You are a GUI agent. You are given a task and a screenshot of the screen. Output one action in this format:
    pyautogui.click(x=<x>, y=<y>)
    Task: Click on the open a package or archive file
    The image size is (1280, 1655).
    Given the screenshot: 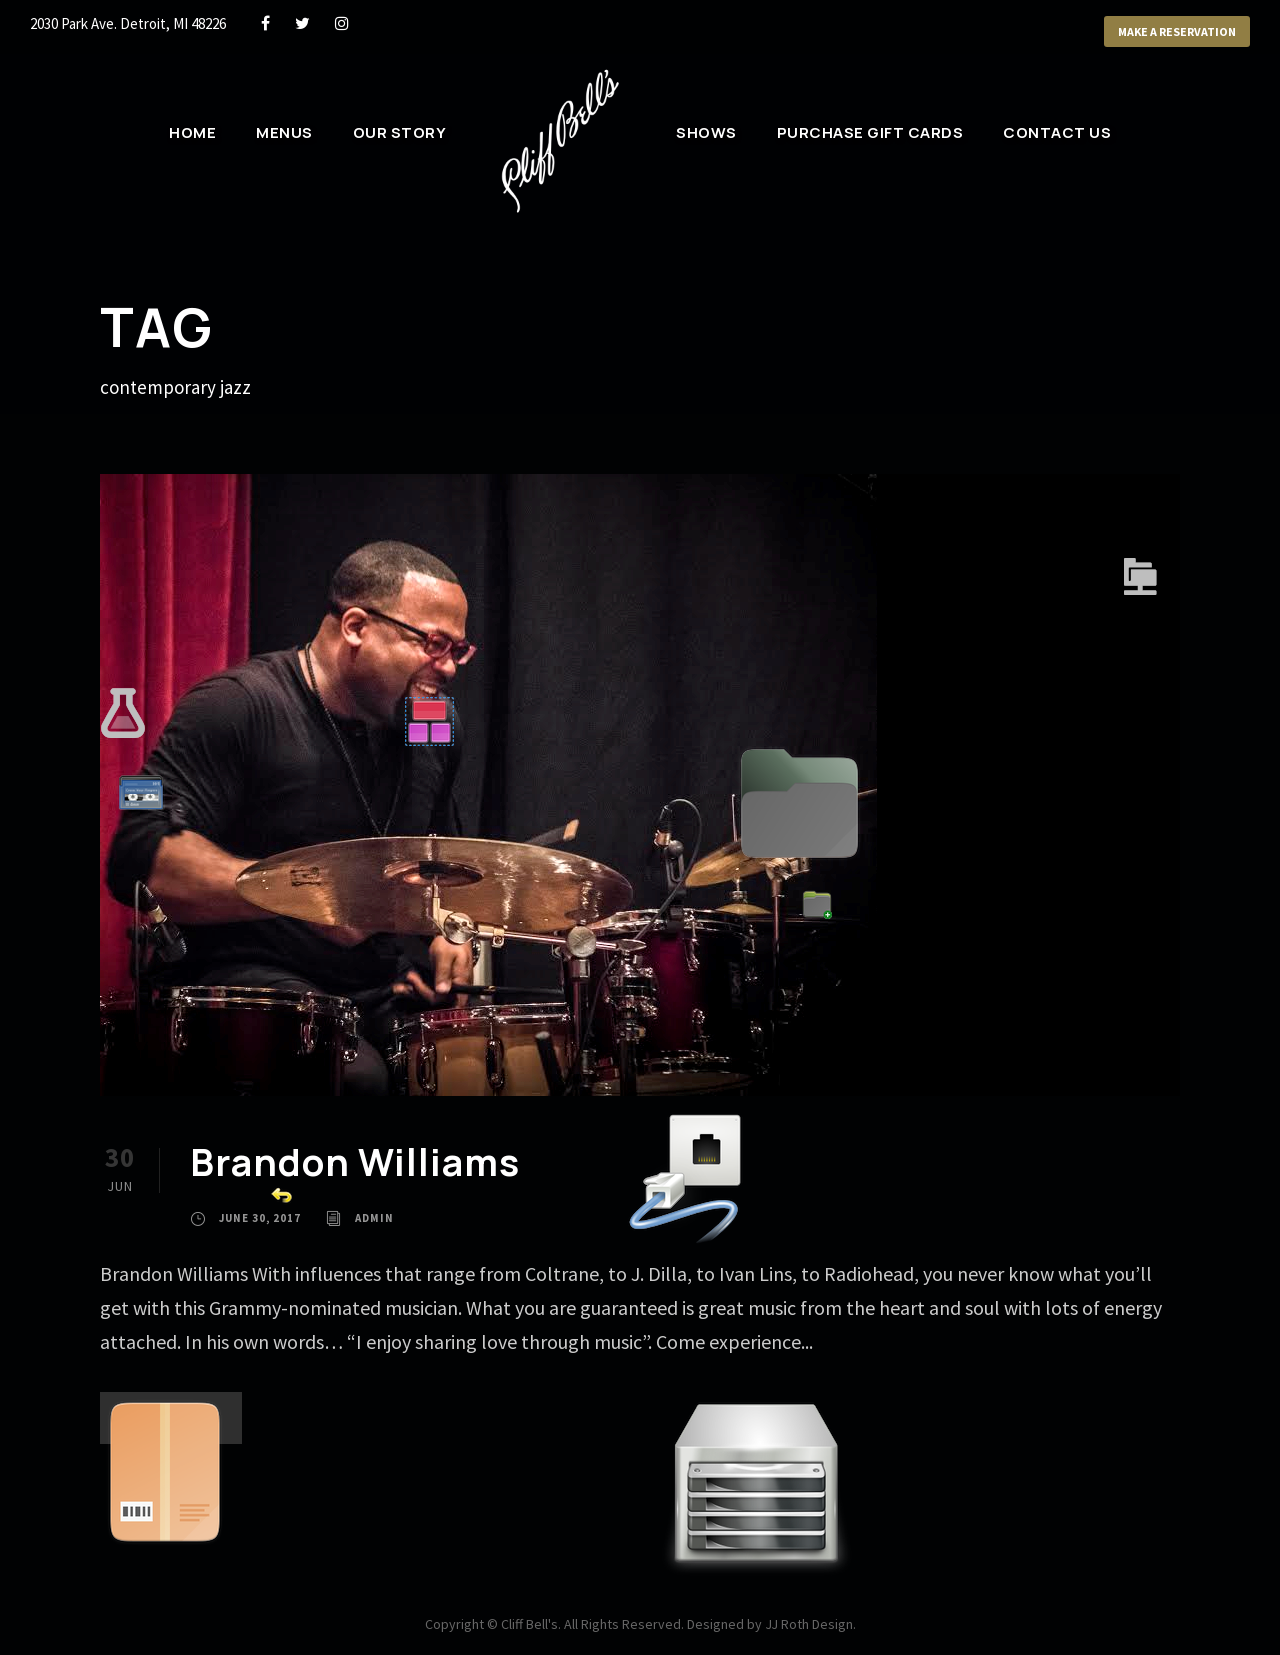 What is the action you would take?
    pyautogui.click(x=165, y=1472)
    